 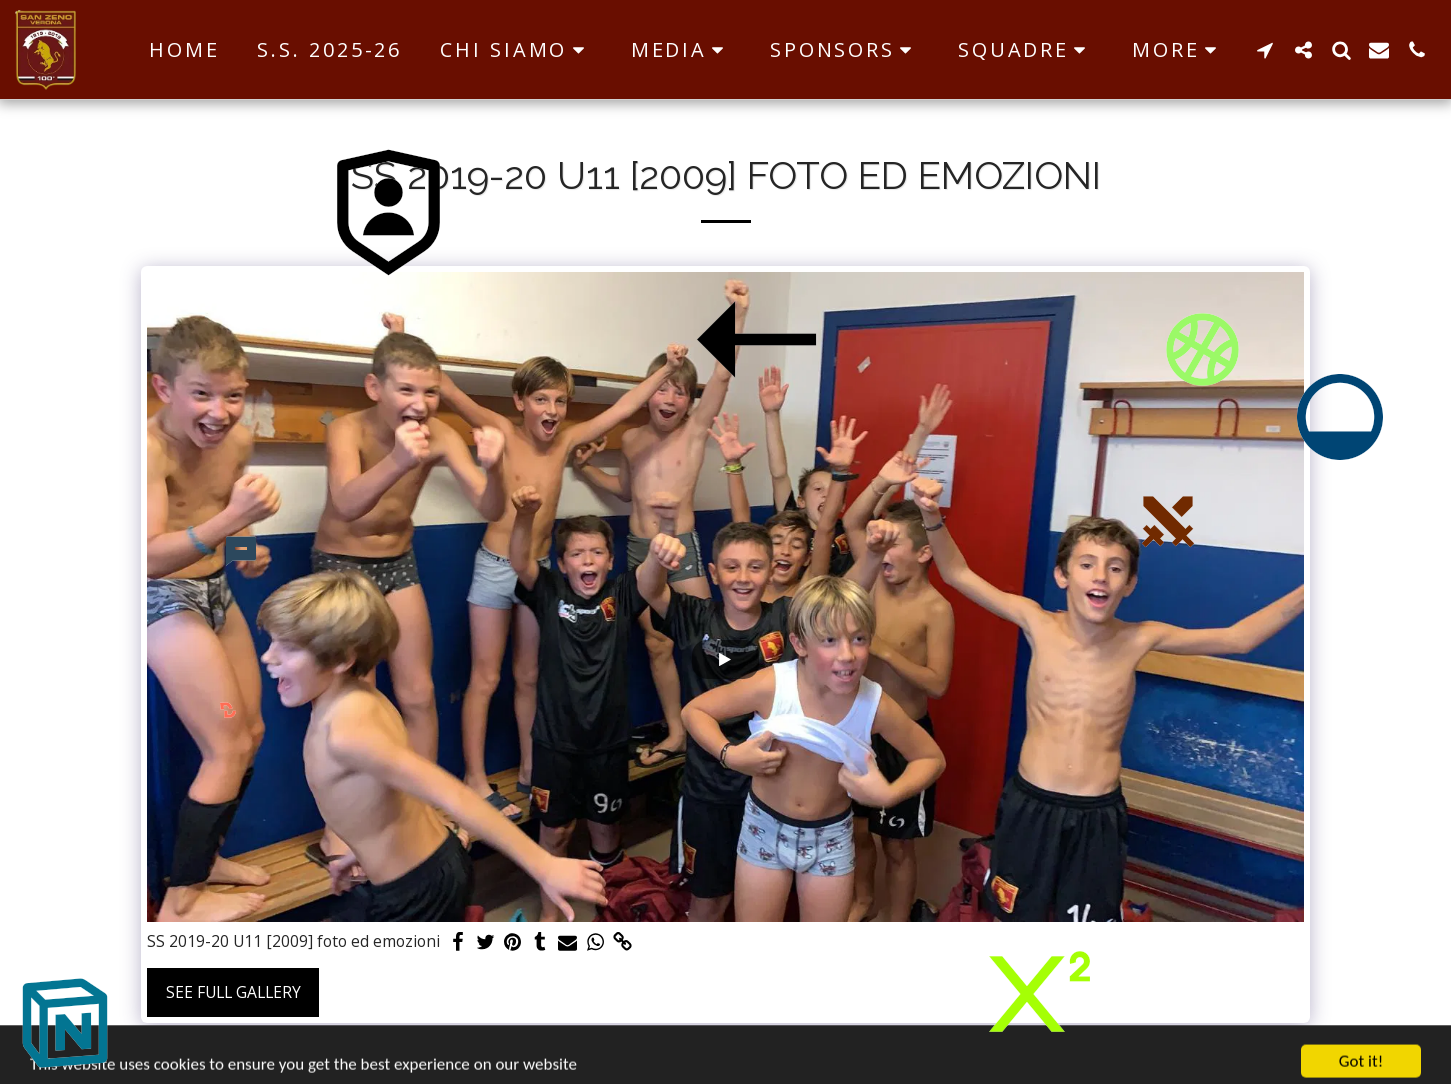 I want to click on open Decap CMS dashboard, so click(x=228, y=710).